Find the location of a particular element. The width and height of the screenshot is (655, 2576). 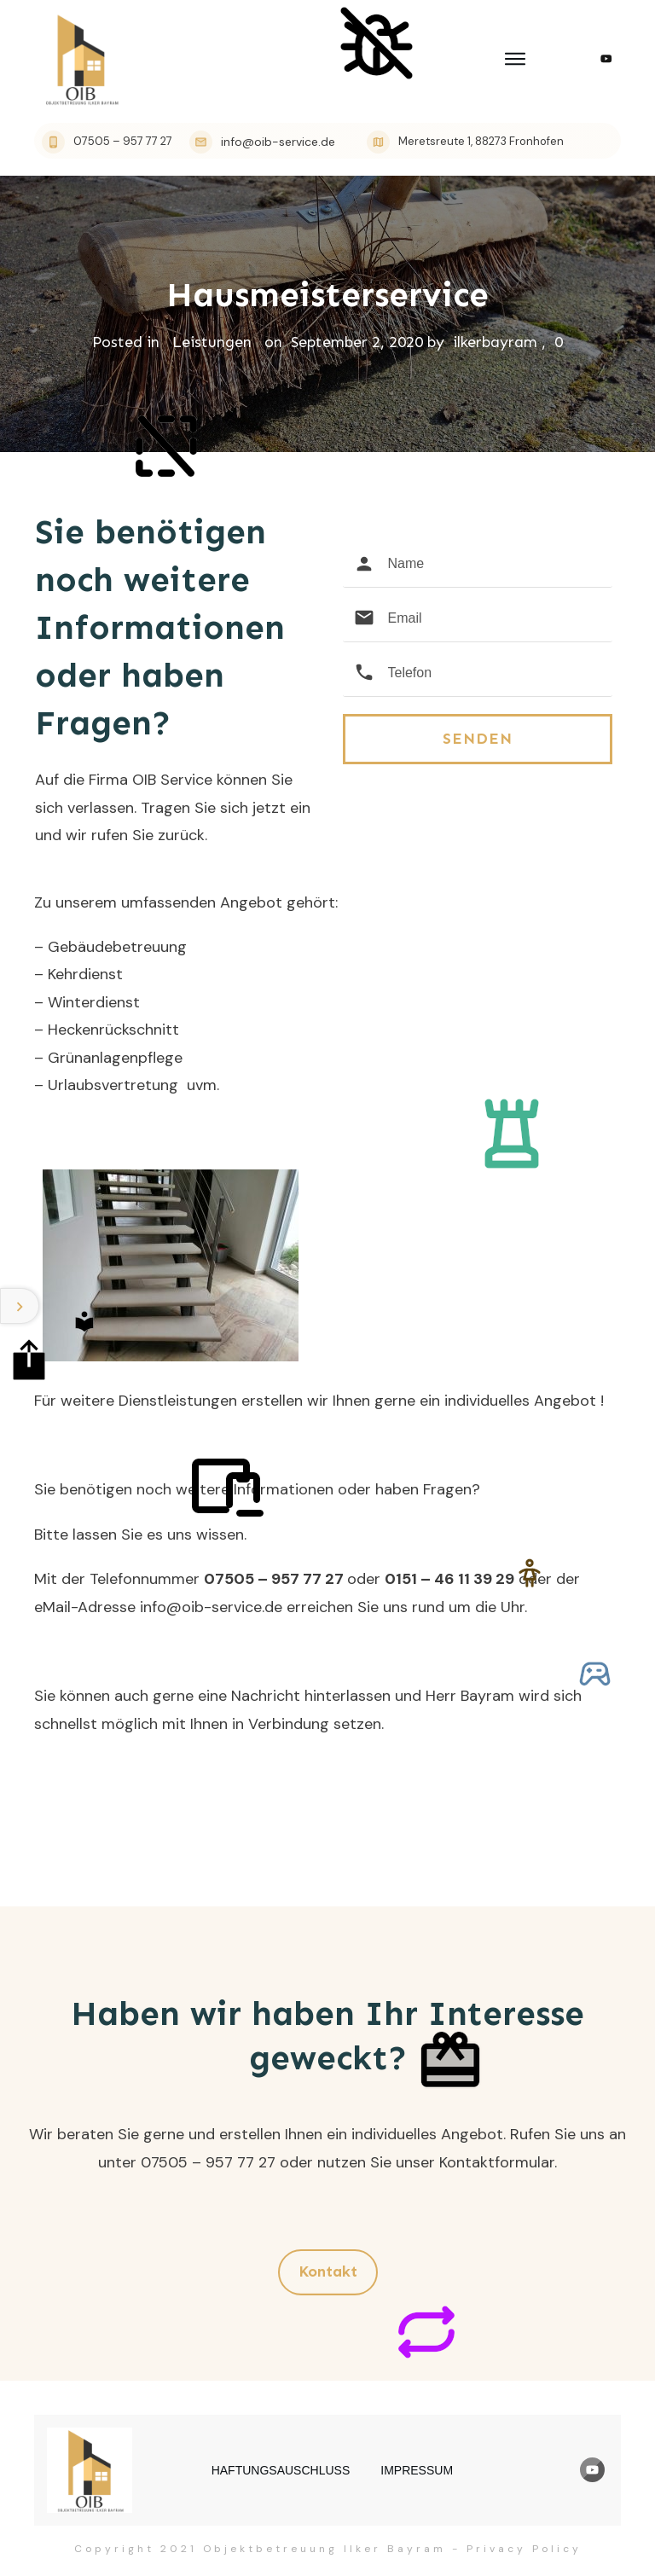

play chess or access chess game is located at coordinates (512, 1134).